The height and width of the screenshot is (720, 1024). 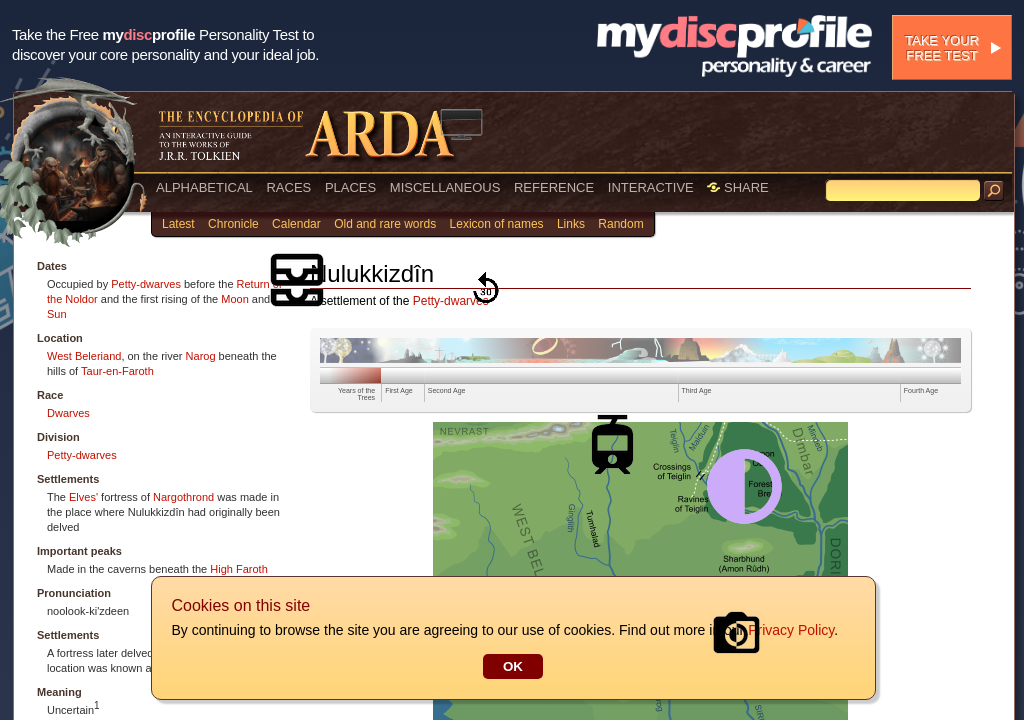 I want to click on access TV or display settings, so click(x=461, y=122).